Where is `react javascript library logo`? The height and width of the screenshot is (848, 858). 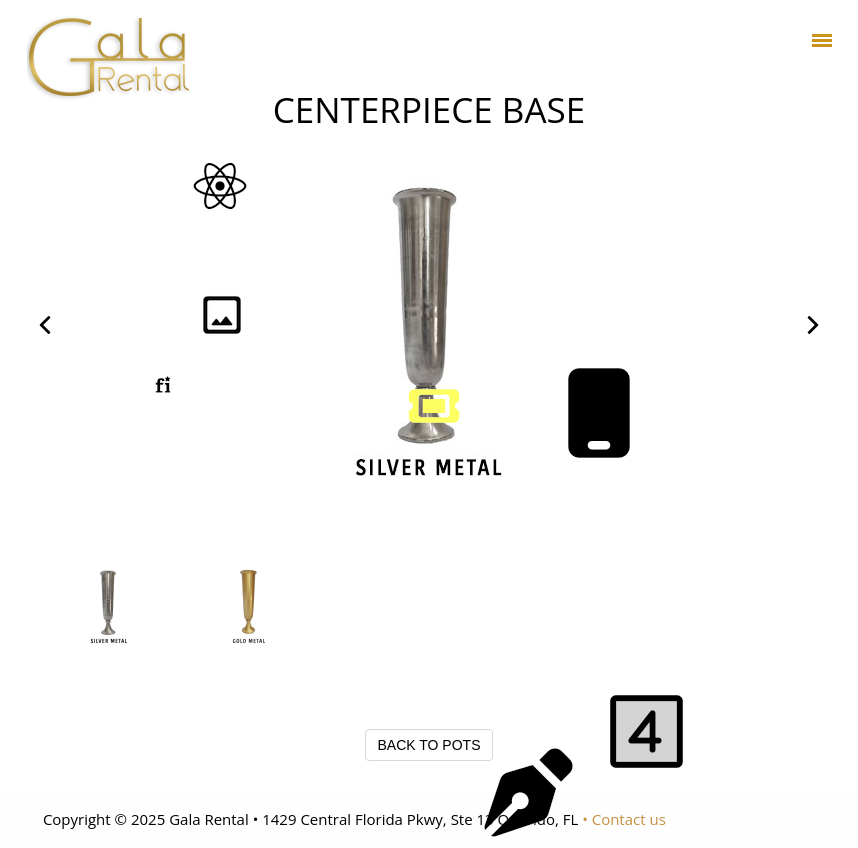
react javascript library logo is located at coordinates (220, 186).